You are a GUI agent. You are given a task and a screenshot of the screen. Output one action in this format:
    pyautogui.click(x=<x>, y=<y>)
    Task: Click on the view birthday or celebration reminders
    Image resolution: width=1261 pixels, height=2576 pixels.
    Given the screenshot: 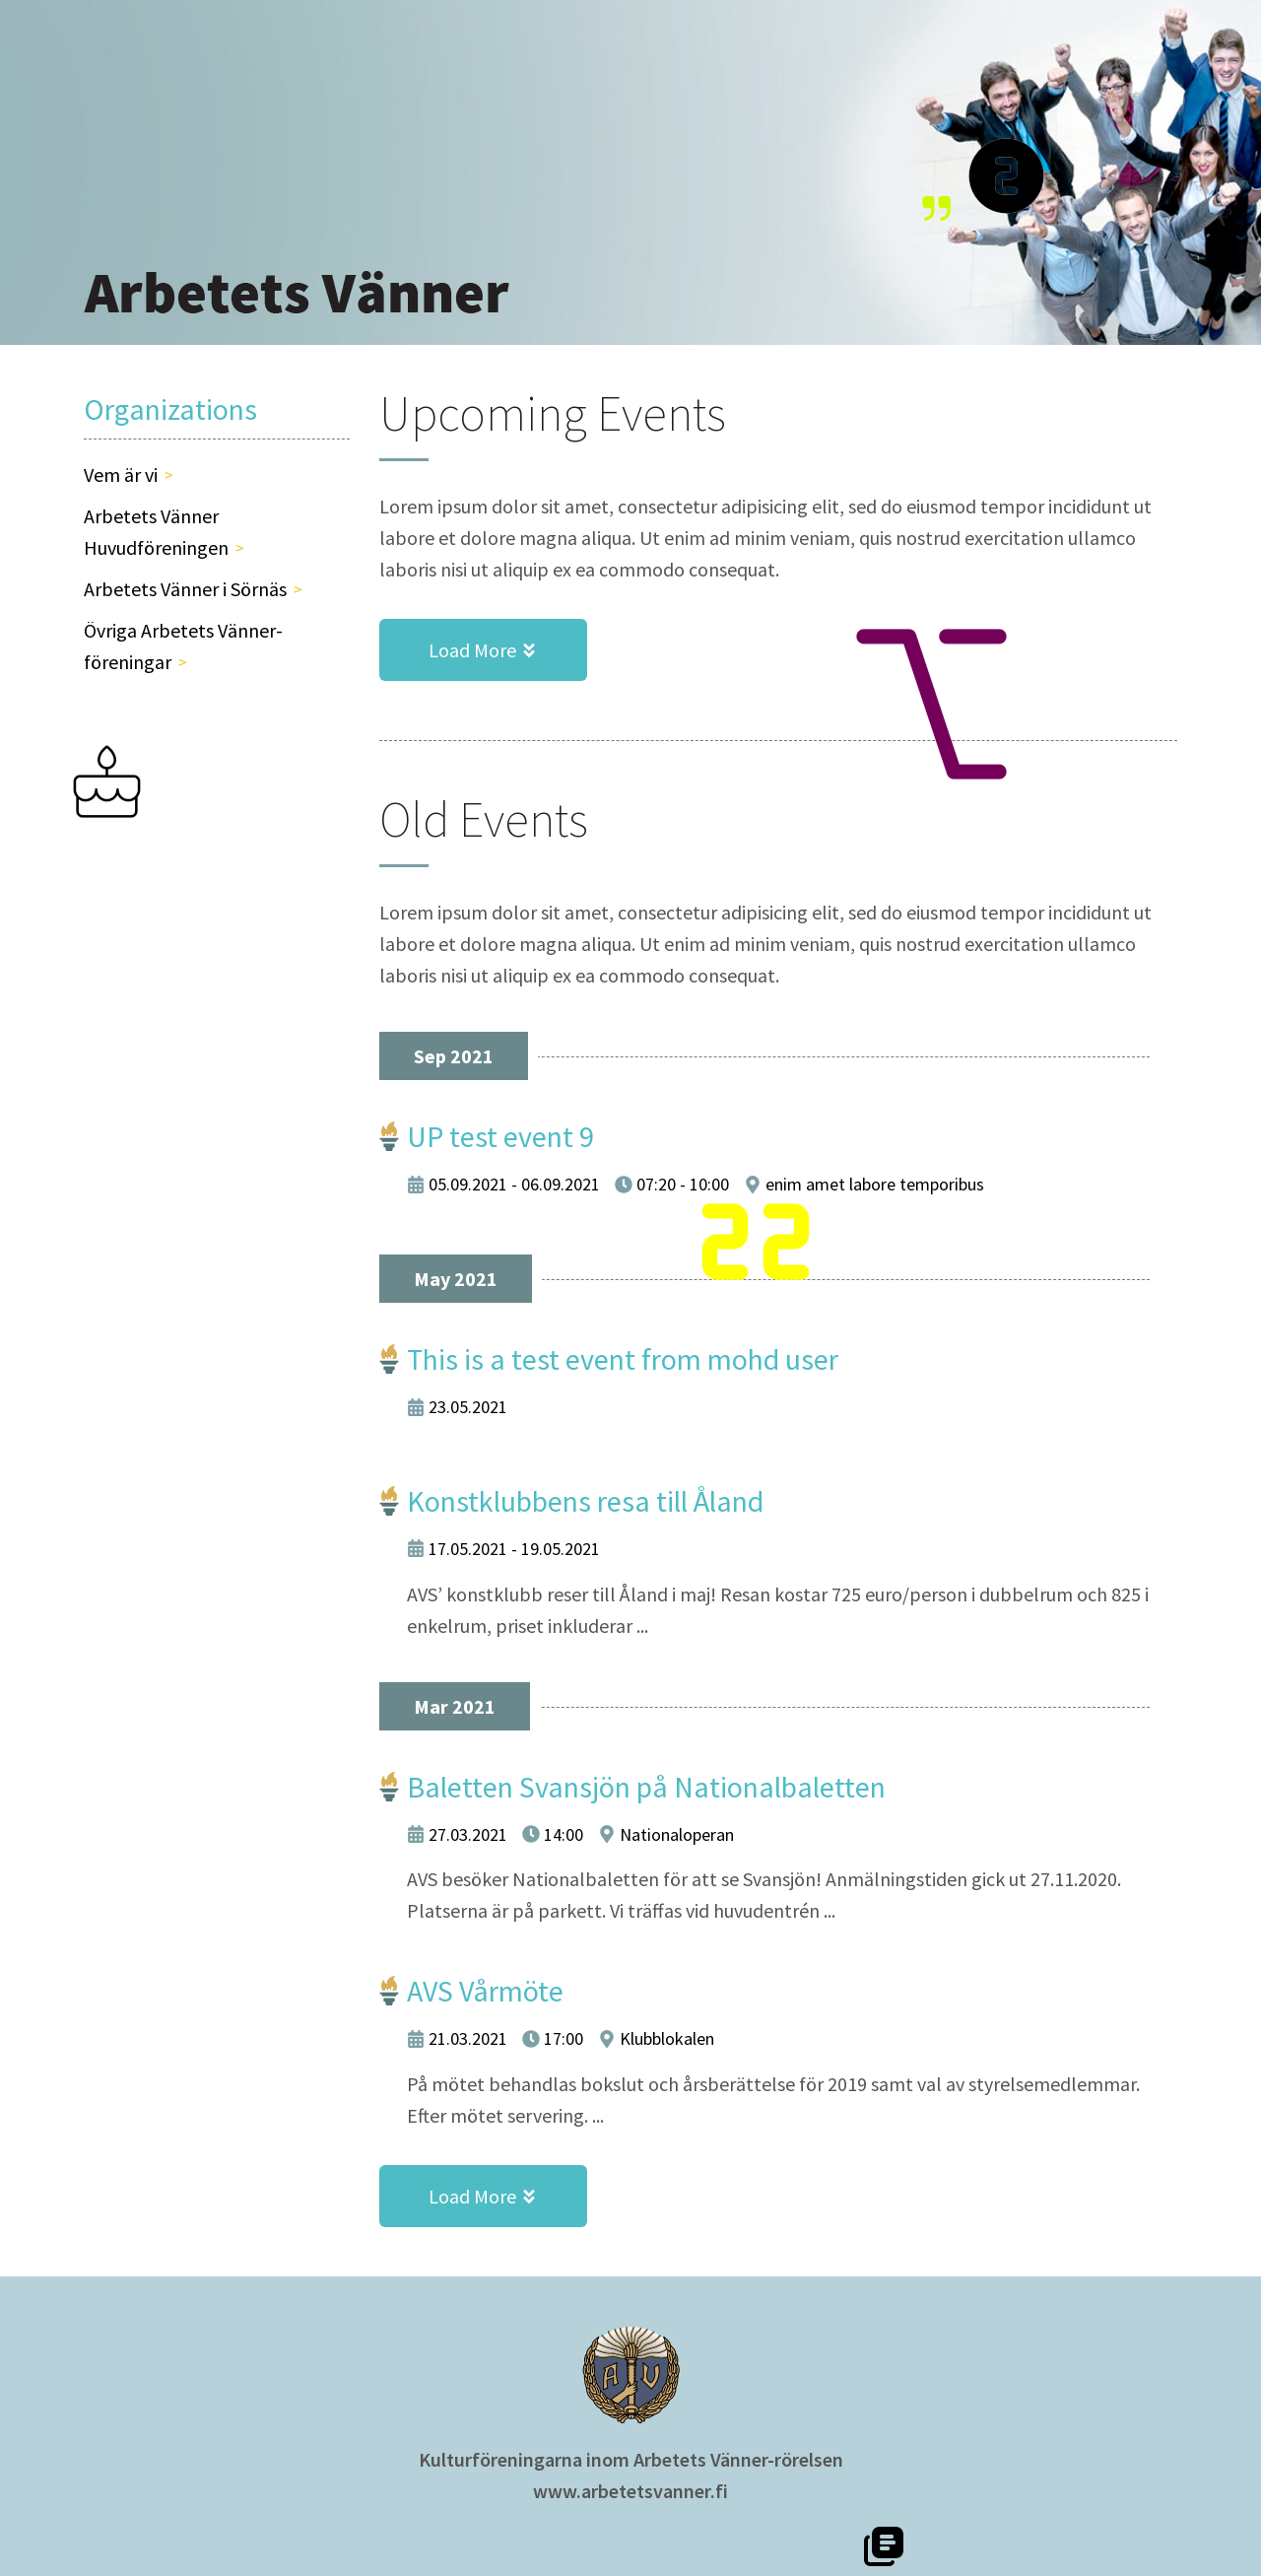 What is the action you would take?
    pyautogui.click(x=106, y=786)
    